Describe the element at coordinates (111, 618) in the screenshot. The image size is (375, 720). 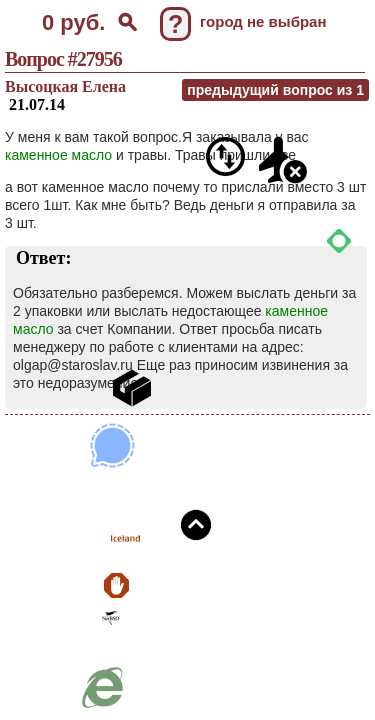
I see `NetBSD operating system logo` at that location.